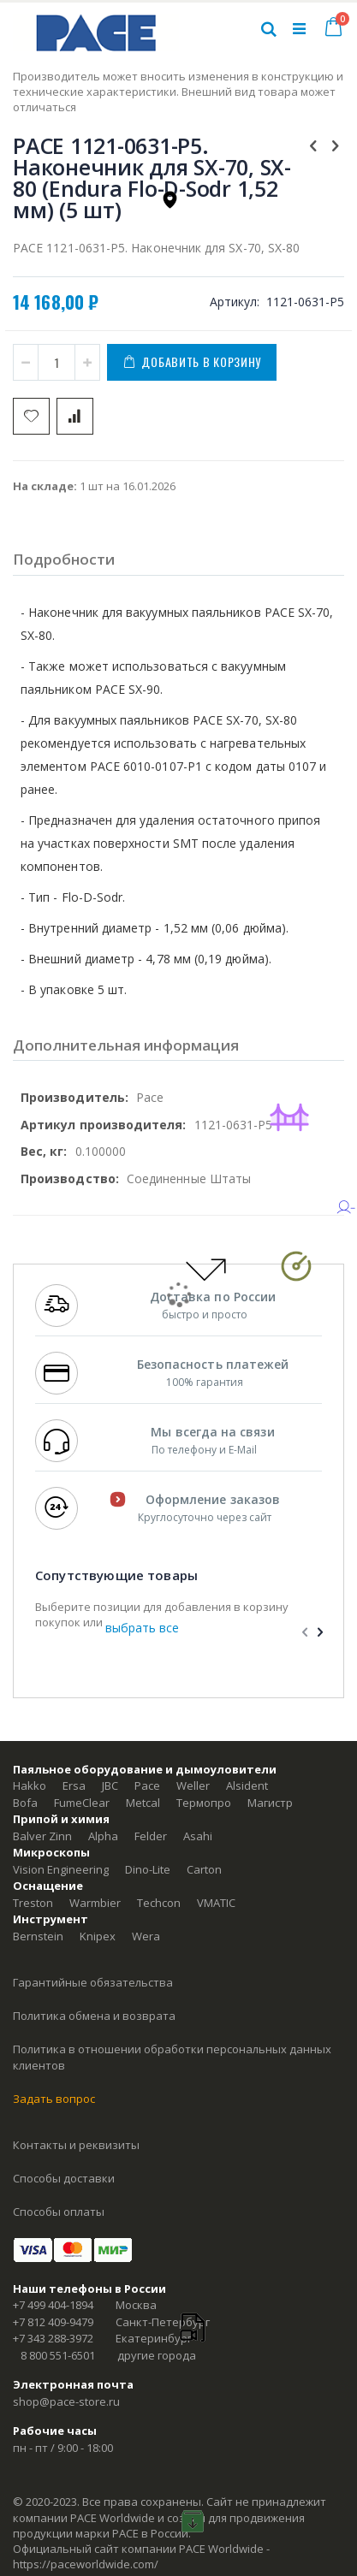 Image resolution: width=357 pixels, height=2576 pixels. What do you see at coordinates (296, 1266) in the screenshot?
I see `view performance or speed metrics` at bounding box center [296, 1266].